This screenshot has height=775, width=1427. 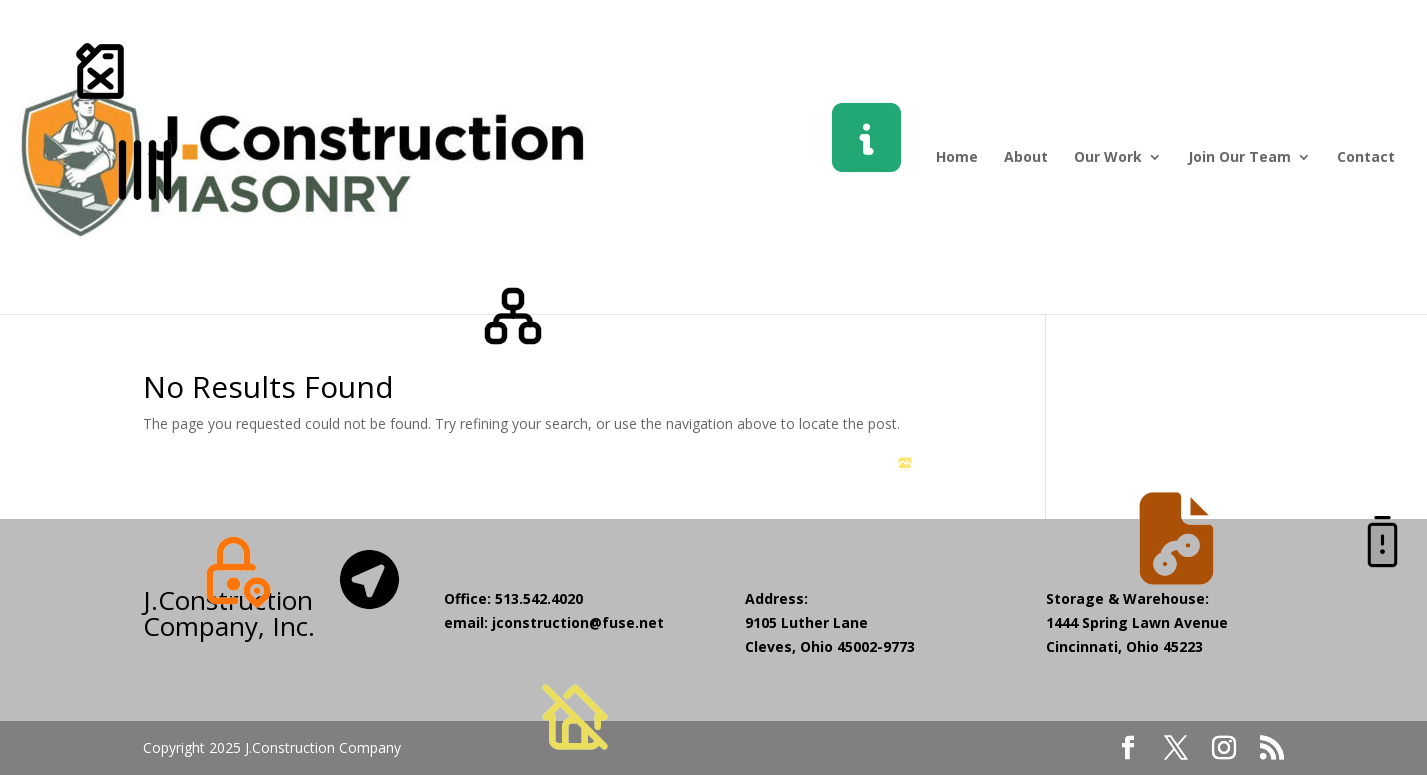 What do you see at coordinates (513, 316) in the screenshot?
I see `view site structure or hierarchy` at bounding box center [513, 316].